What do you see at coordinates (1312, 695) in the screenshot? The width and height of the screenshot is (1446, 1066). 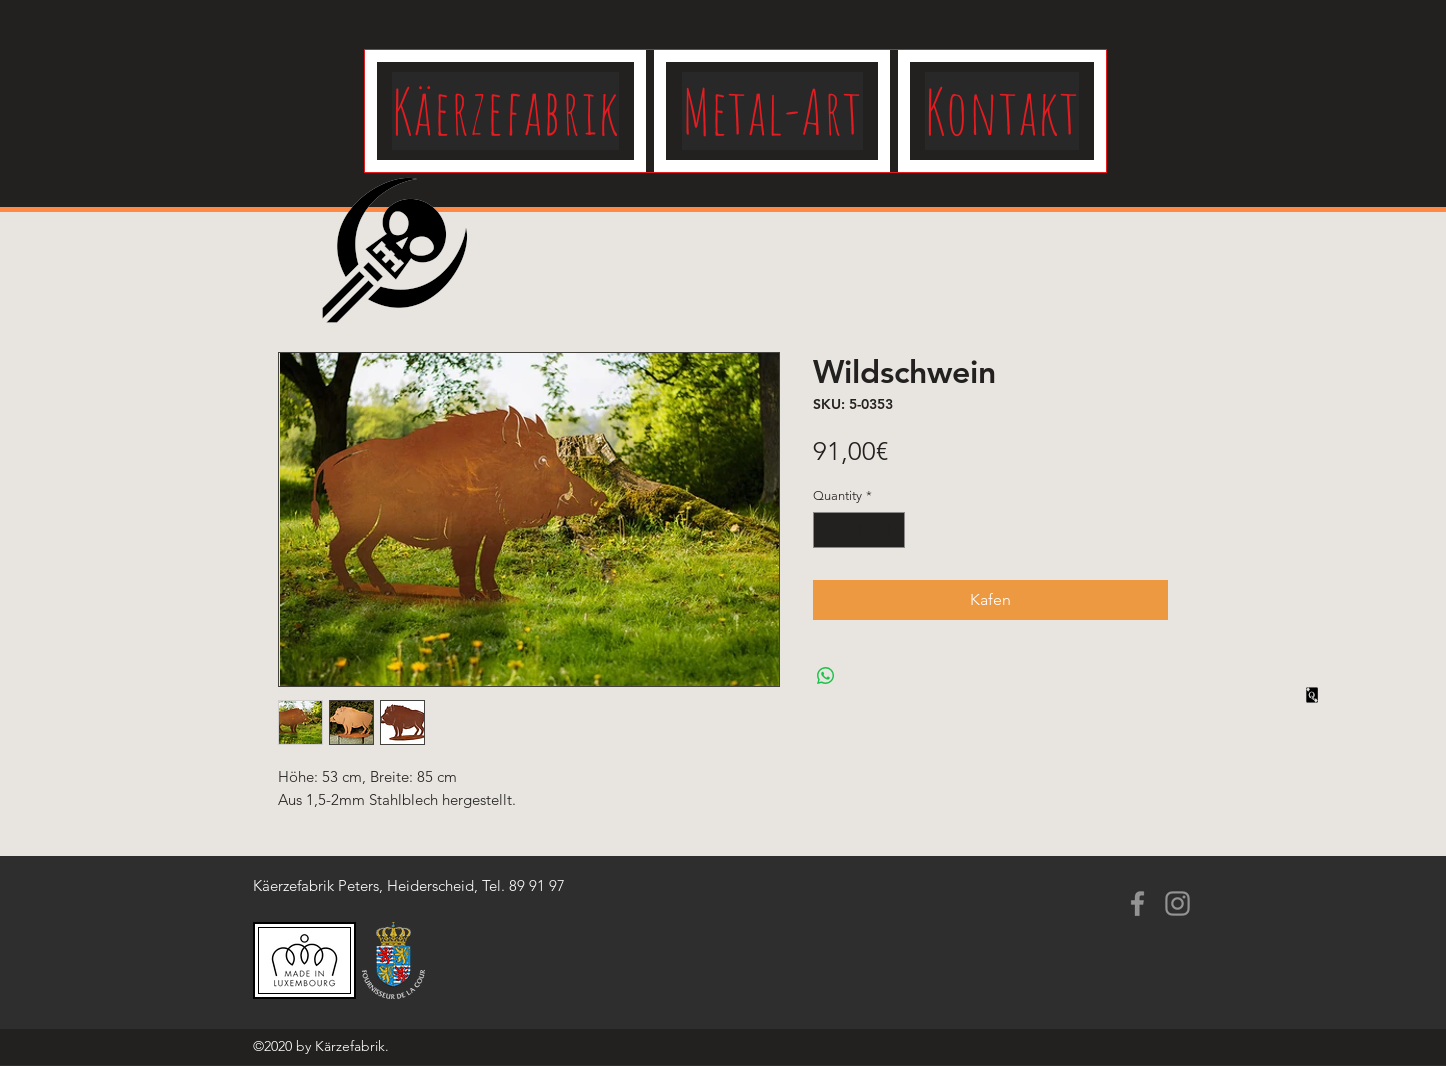 I see `queen of diamonds playing card` at bounding box center [1312, 695].